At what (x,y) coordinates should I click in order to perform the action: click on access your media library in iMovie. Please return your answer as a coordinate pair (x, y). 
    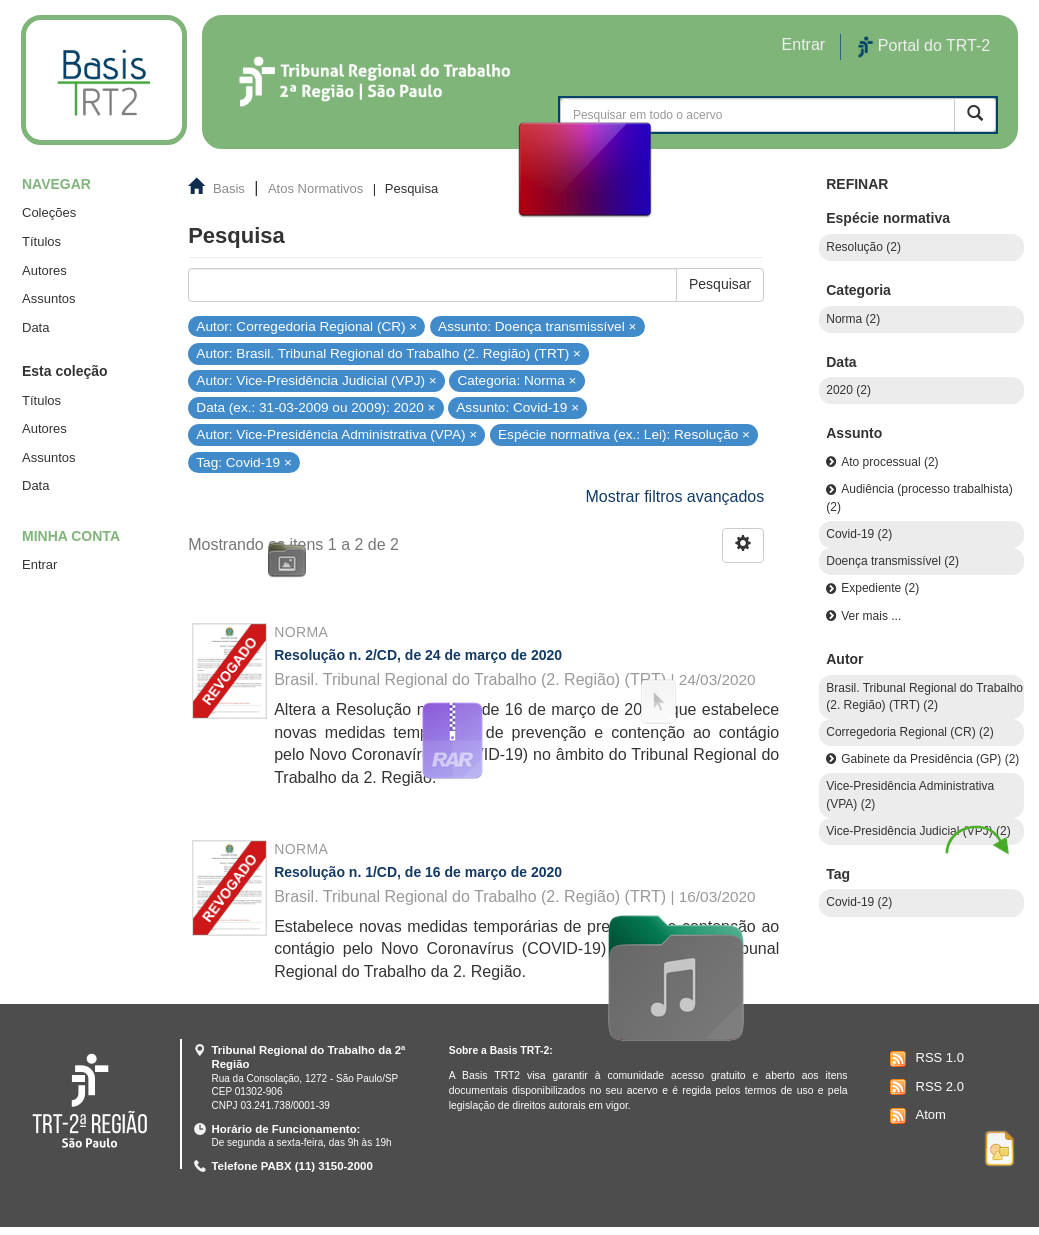
    Looking at the image, I should click on (585, 169).